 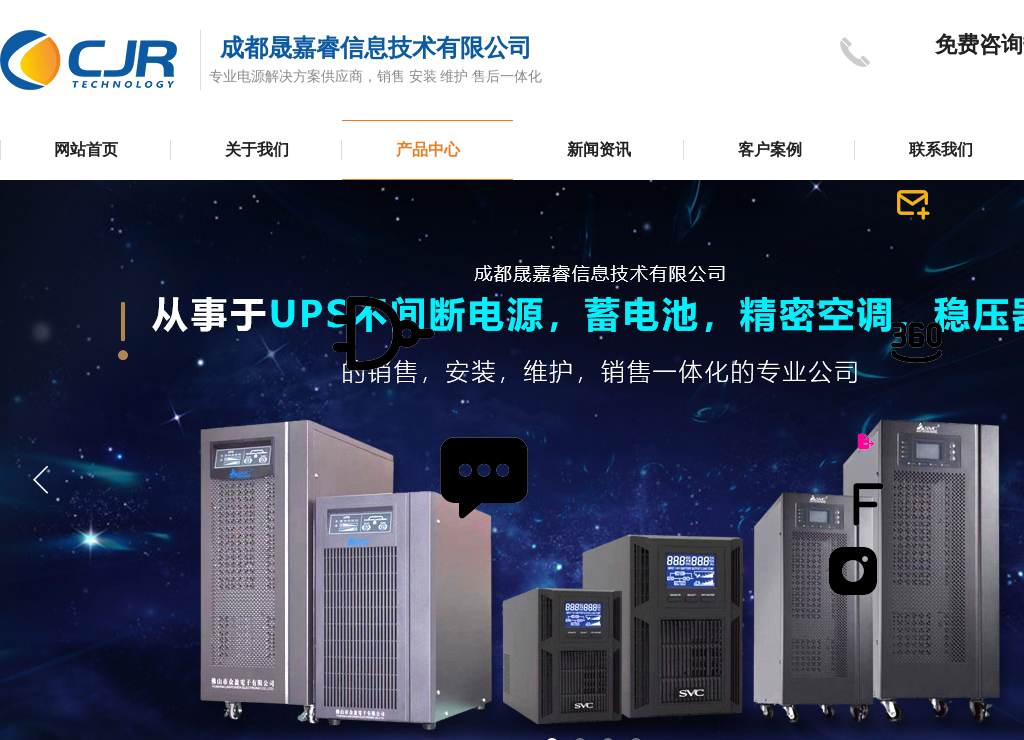 What do you see at coordinates (853, 571) in the screenshot?
I see `open instagram app` at bounding box center [853, 571].